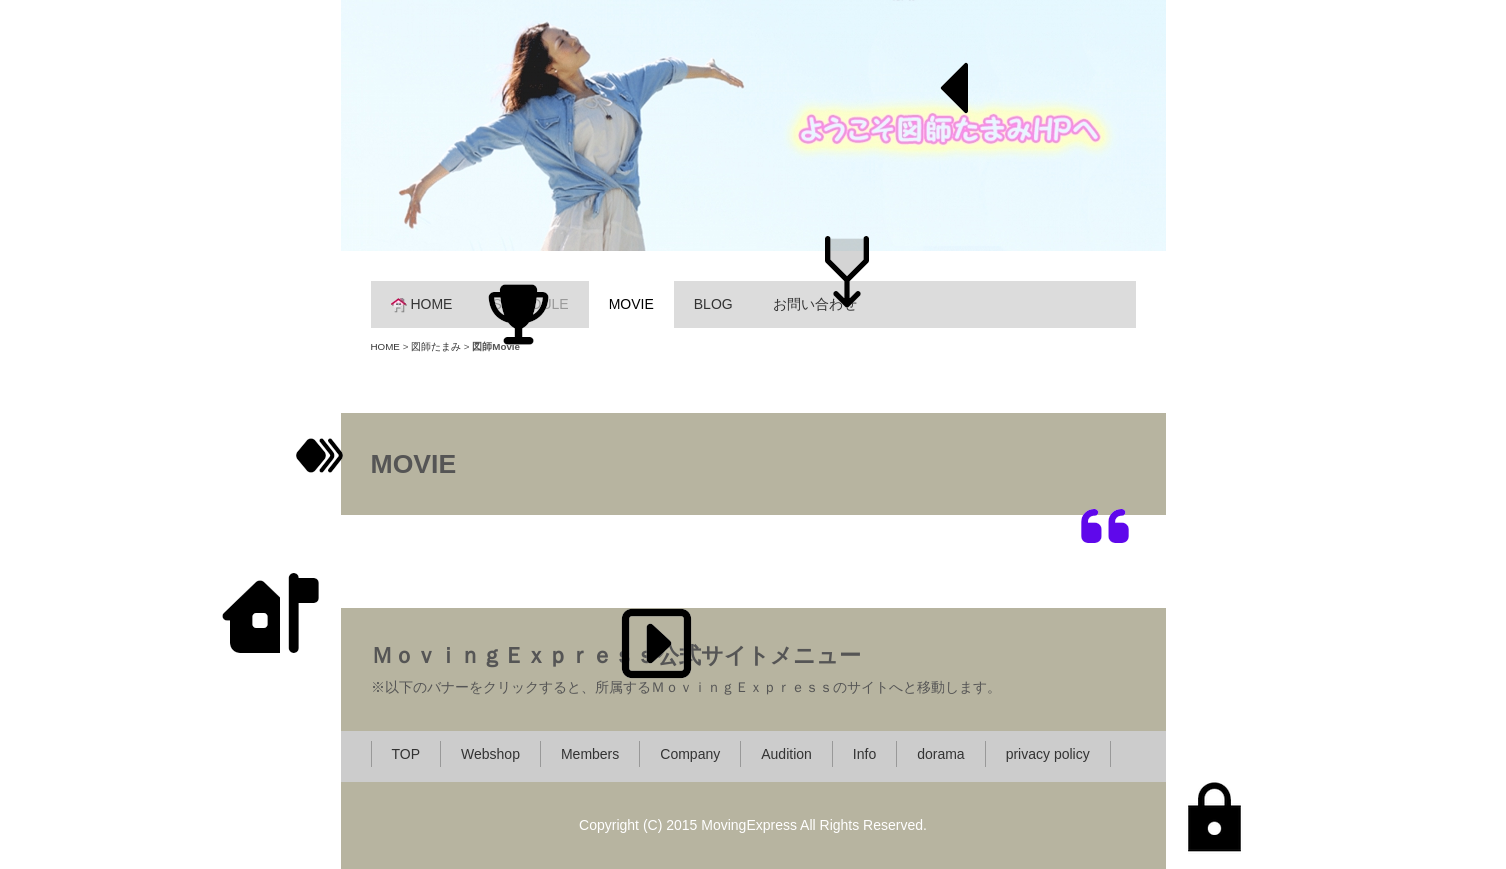  I want to click on access animation keyframes, so click(319, 455).